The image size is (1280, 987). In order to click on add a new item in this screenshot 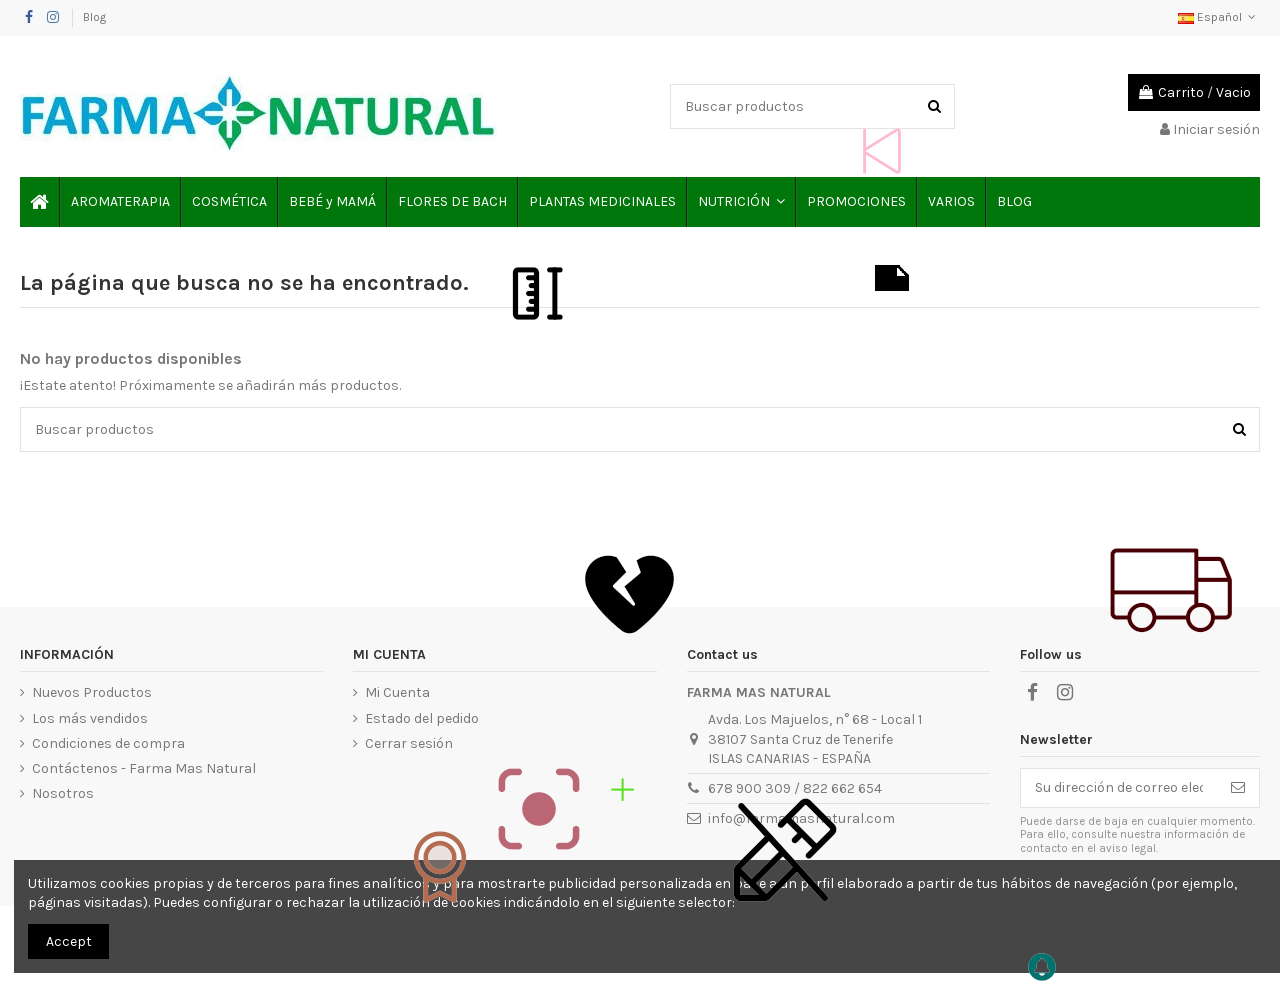, I will do `click(623, 790)`.